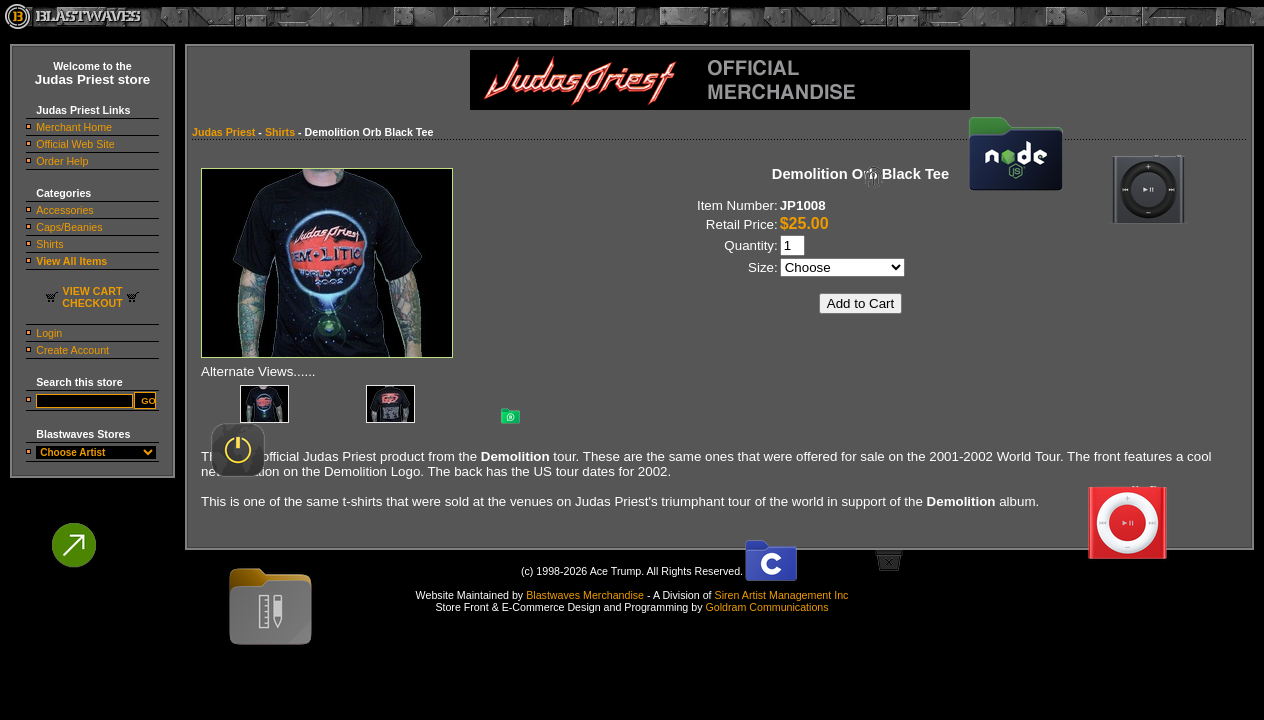 The width and height of the screenshot is (1264, 720). Describe the element at coordinates (74, 545) in the screenshot. I see `indicates a symbolic link or shortcut to another file` at that location.